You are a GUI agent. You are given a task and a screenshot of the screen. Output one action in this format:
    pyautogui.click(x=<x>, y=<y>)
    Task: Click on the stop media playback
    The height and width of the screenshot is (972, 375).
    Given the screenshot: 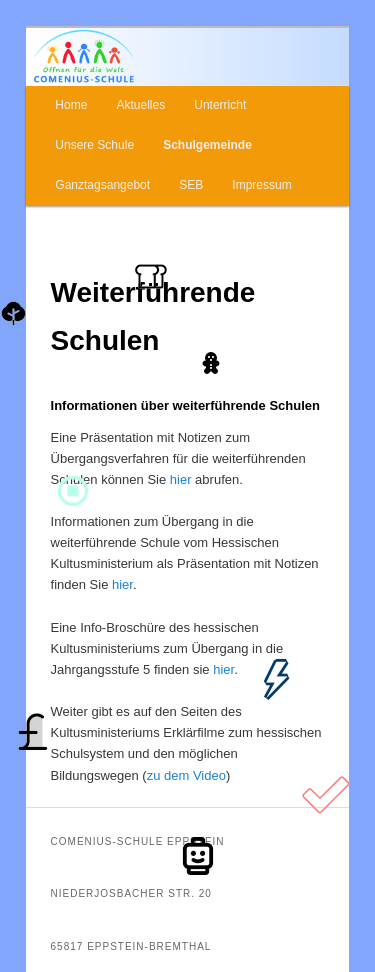 What is the action you would take?
    pyautogui.click(x=73, y=491)
    